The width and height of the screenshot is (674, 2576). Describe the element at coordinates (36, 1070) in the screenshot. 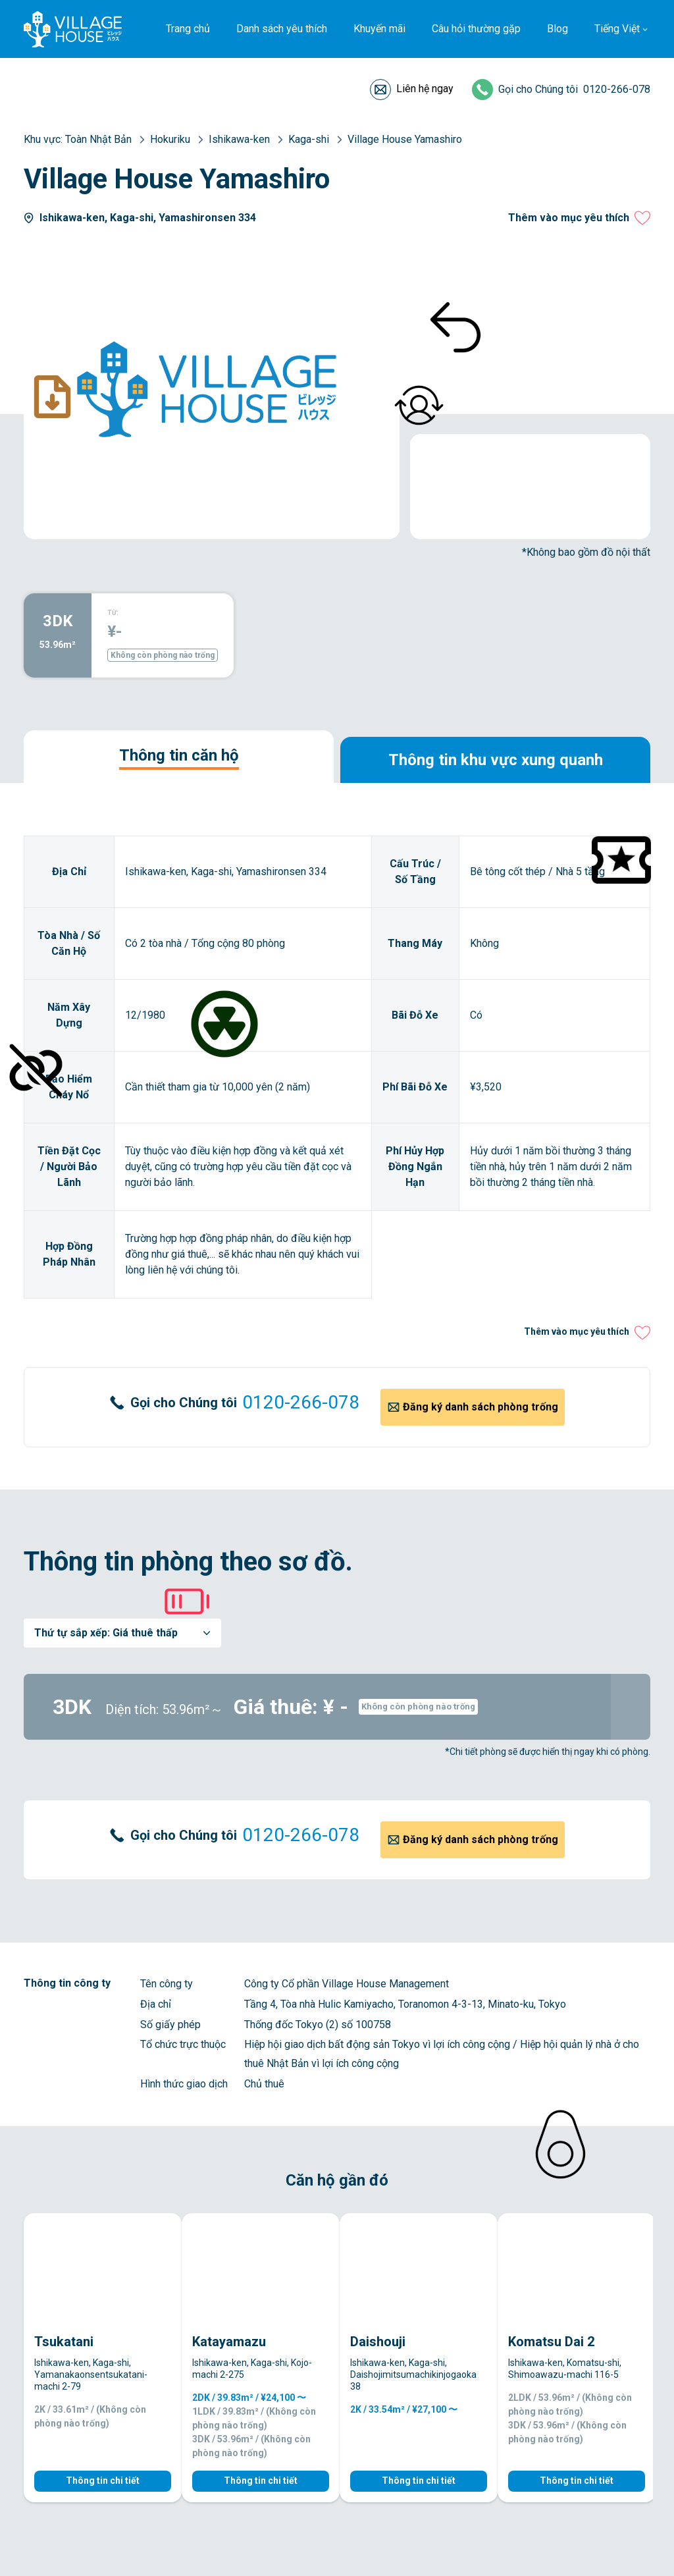

I see `unlink or disconnect items` at that location.